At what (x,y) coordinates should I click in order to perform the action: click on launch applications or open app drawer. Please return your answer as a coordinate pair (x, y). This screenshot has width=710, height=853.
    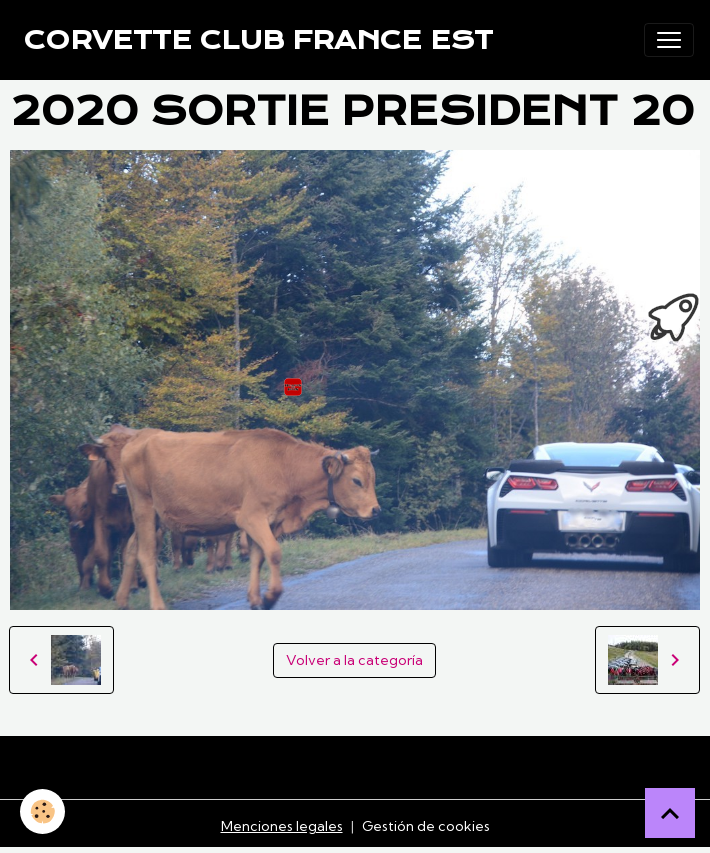
    Looking at the image, I should click on (673, 317).